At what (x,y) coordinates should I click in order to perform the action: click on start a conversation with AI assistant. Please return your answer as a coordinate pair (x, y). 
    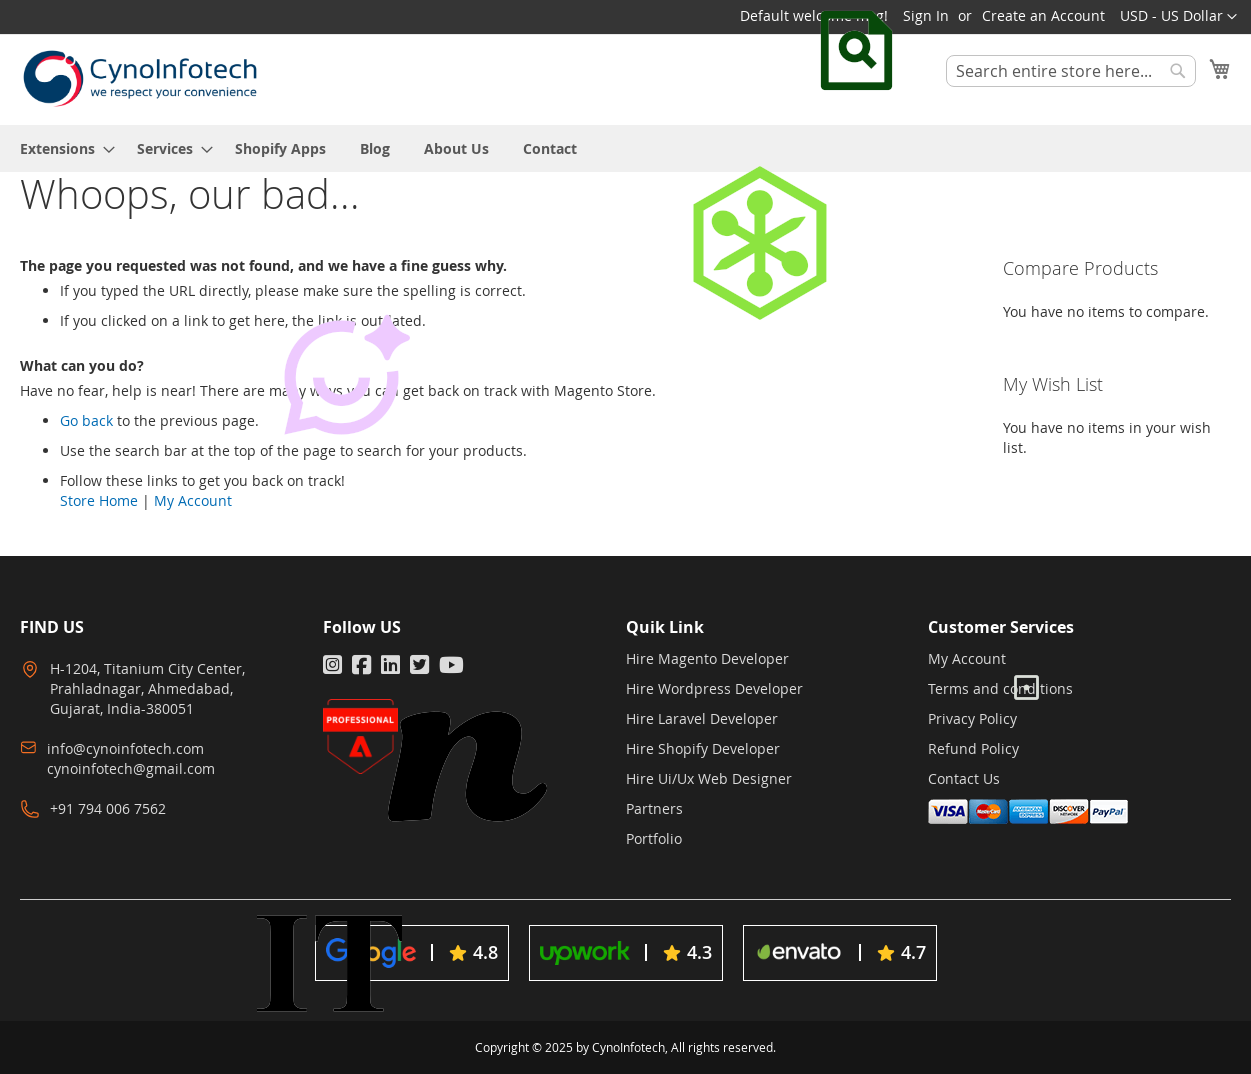
    Looking at the image, I should click on (341, 377).